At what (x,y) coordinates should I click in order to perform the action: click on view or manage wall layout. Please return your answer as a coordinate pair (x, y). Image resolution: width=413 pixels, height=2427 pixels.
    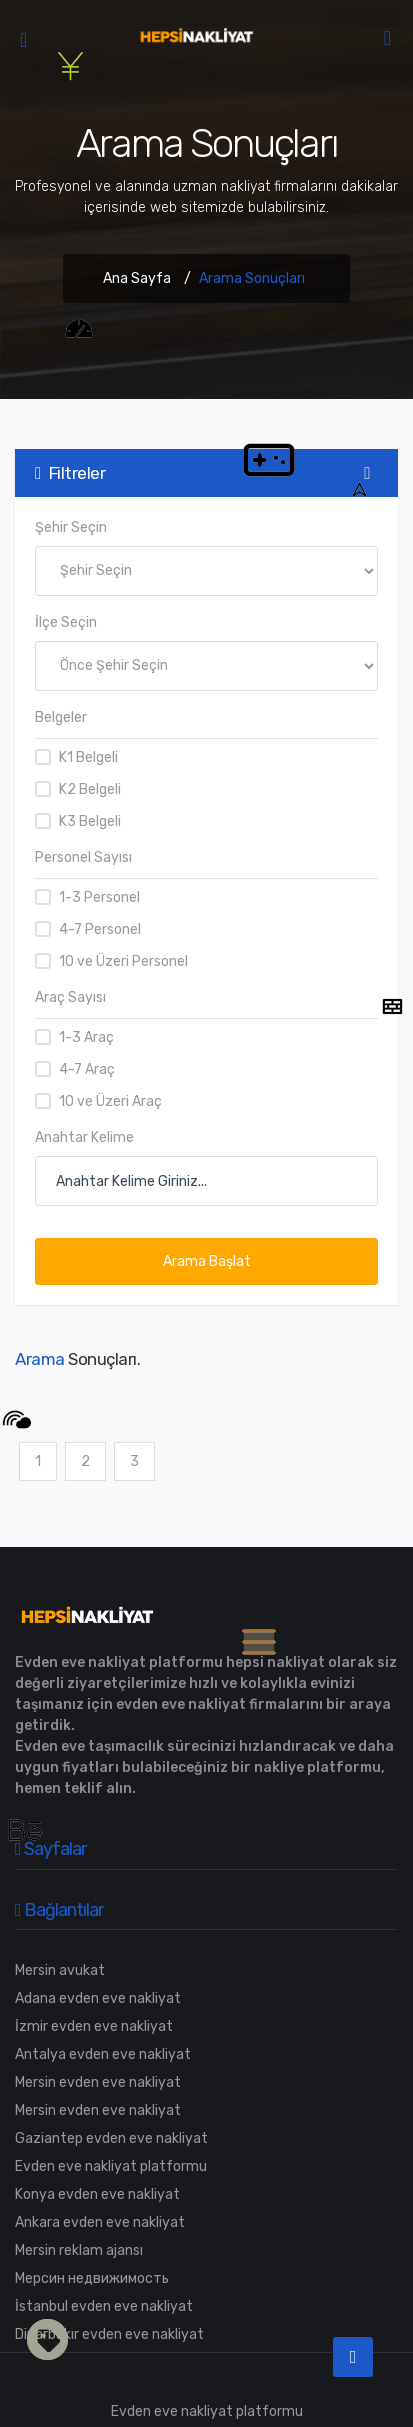
    Looking at the image, I should click on (392, 1006).